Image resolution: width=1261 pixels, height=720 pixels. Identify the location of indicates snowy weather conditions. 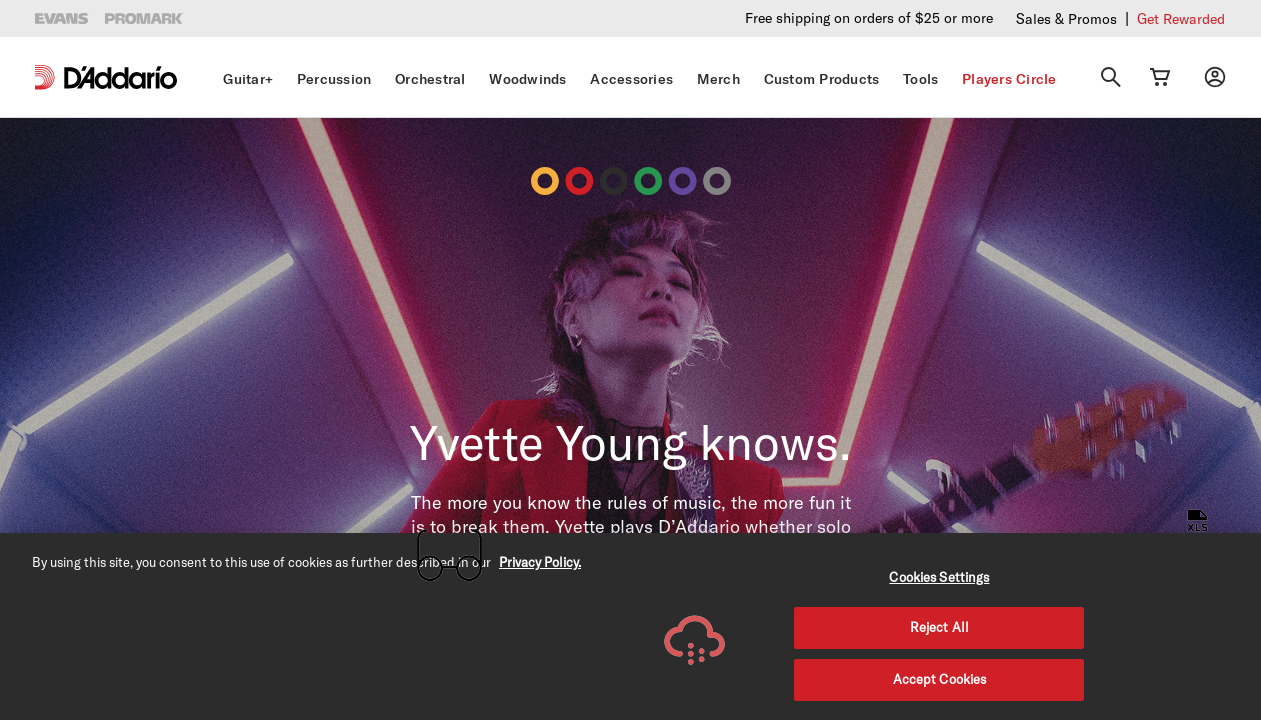
(693, 637).